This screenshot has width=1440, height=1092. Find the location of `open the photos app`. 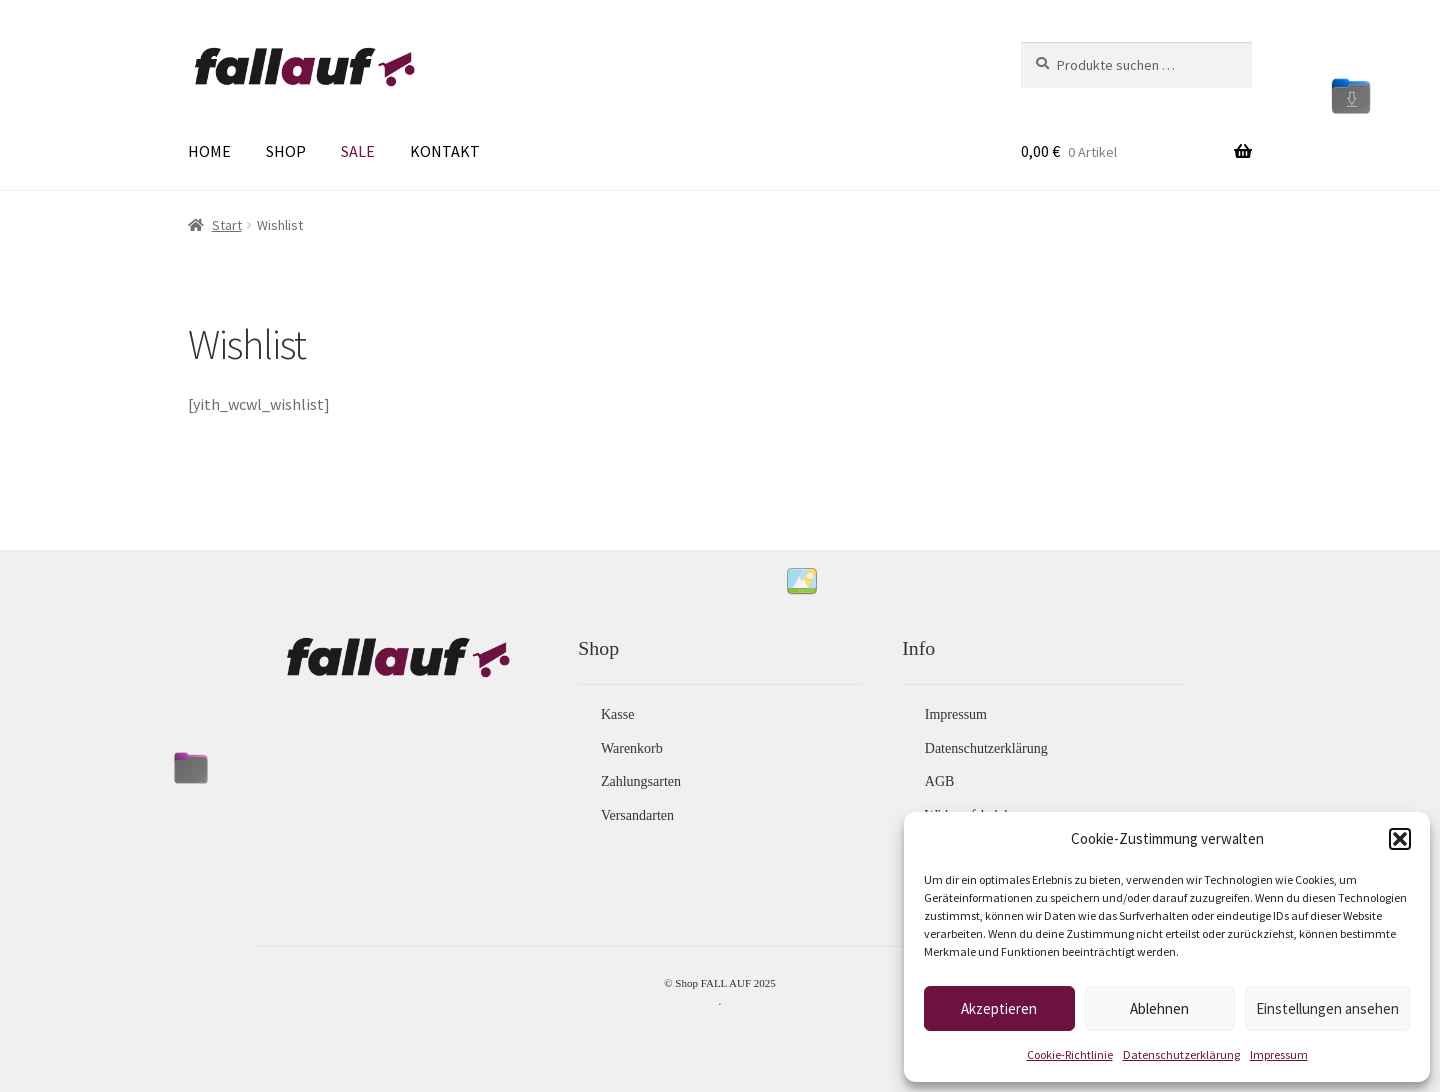

open the photos app is located at coordinates (802, 581).